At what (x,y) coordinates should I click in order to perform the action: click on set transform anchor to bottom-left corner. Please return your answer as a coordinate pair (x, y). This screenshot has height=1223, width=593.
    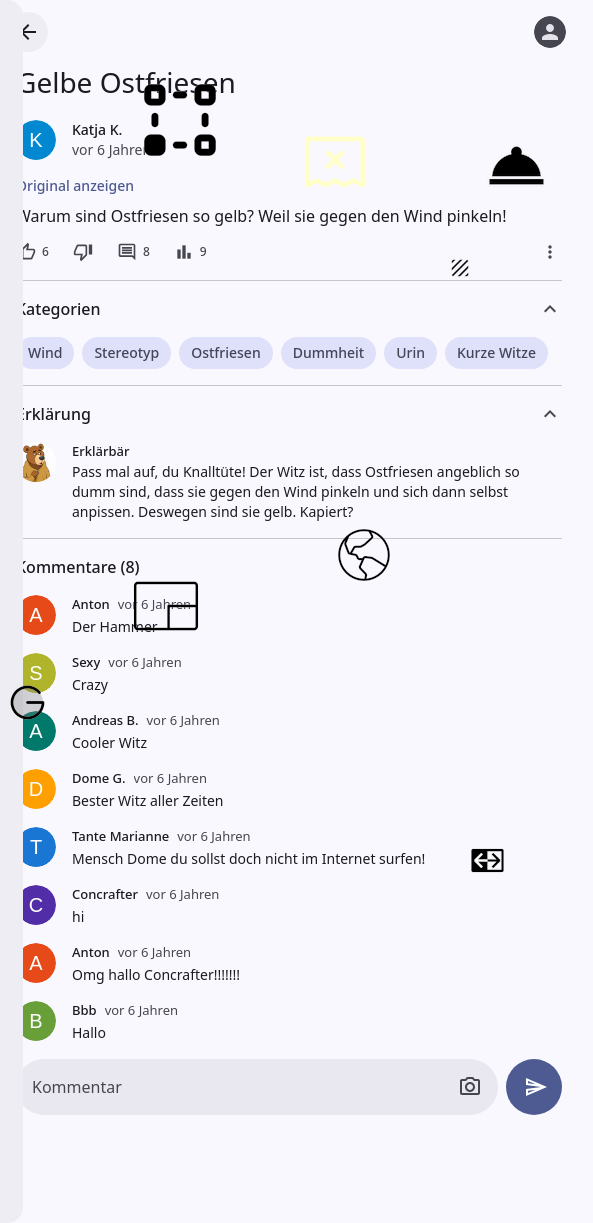
    Looking at the image, I should click on (180, 120).